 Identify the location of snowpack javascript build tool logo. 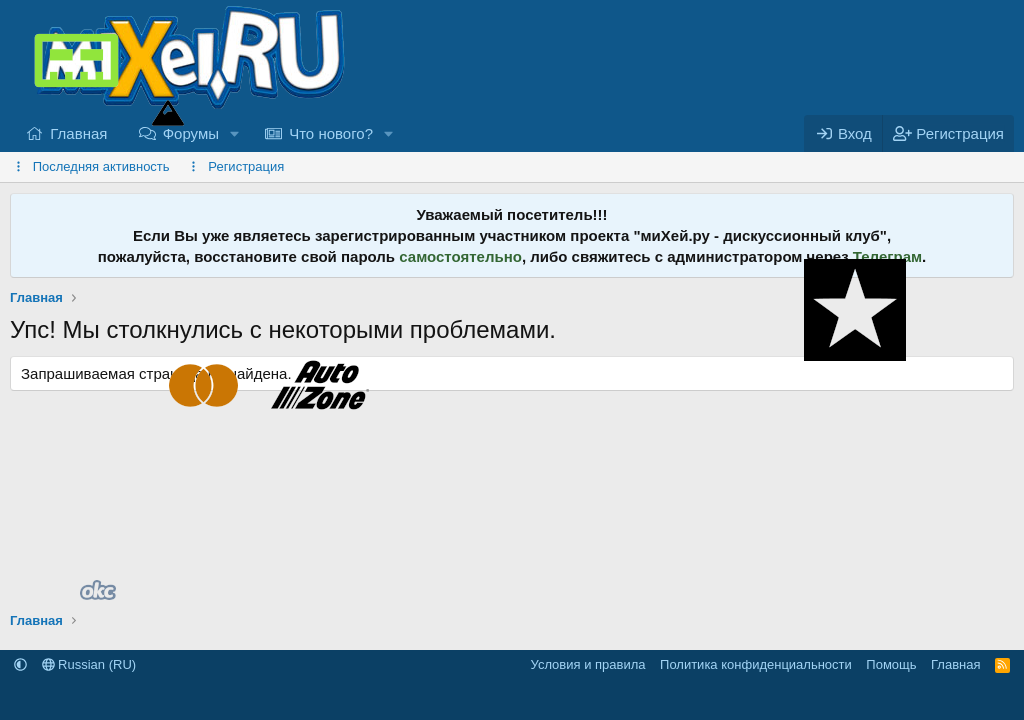
(168, 113).